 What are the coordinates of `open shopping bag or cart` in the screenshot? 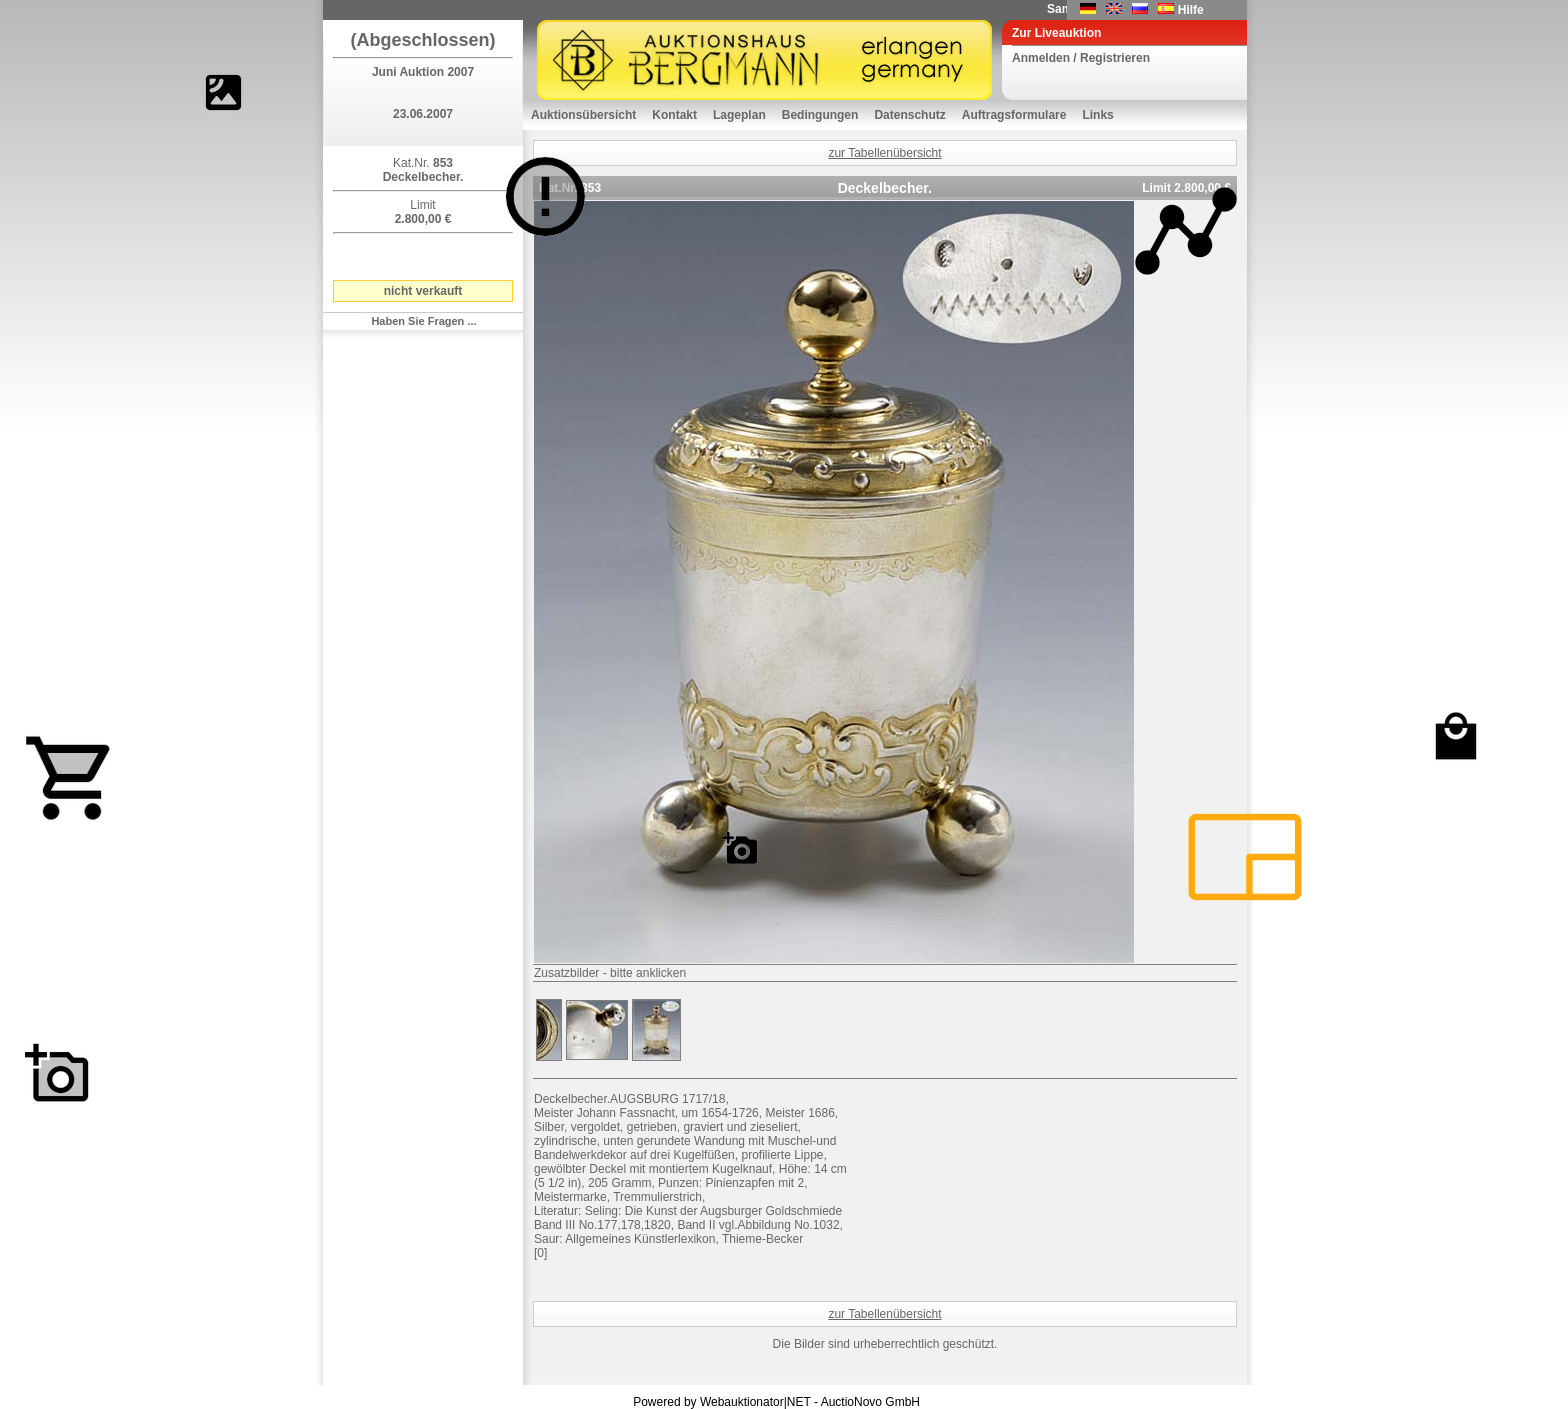 It's located at (1456, 737).